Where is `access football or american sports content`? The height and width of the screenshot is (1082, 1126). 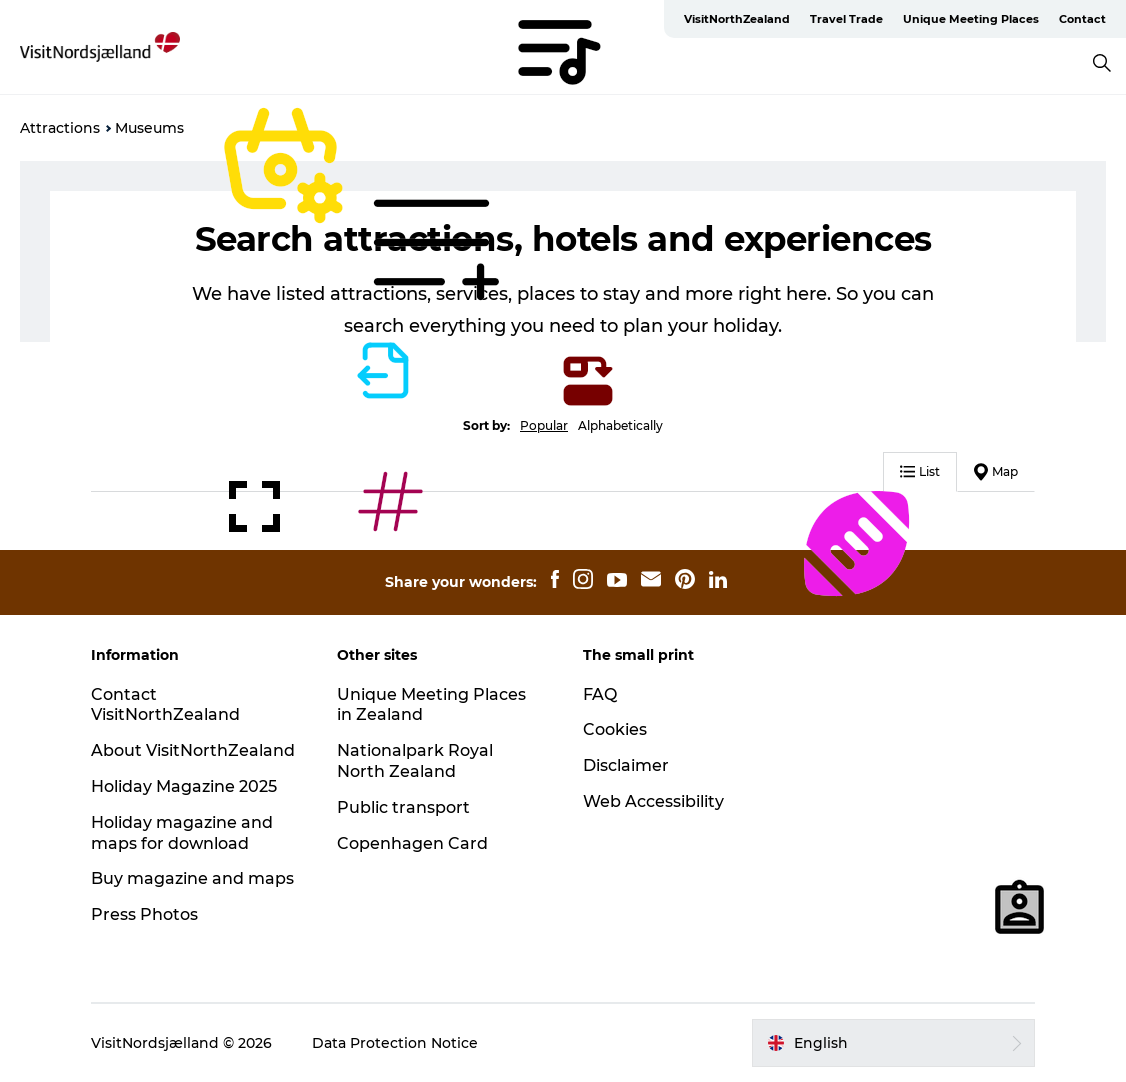 access football or american sports content is located at coordinates (856, 543).